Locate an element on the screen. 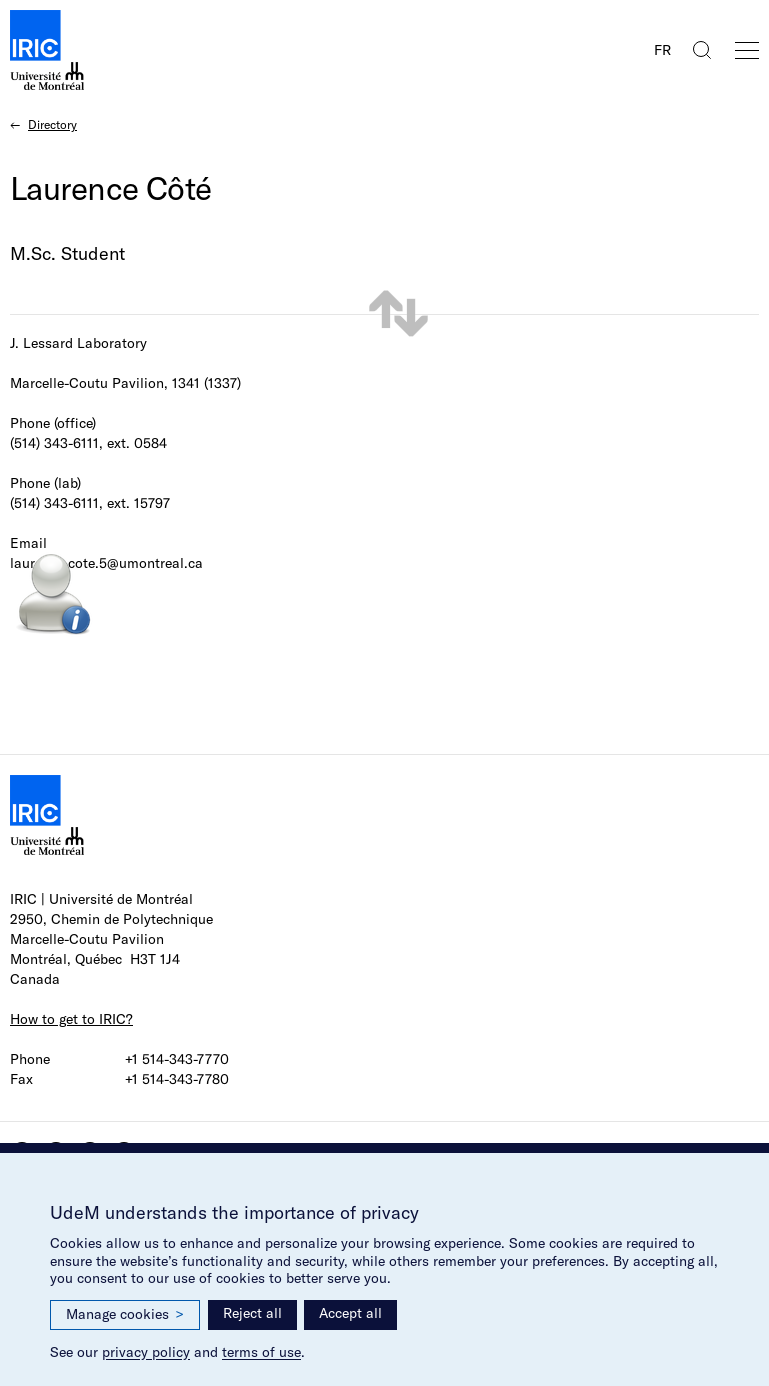 The image size is (769, 1386). view user profile information is located at coordinates (52, 595).